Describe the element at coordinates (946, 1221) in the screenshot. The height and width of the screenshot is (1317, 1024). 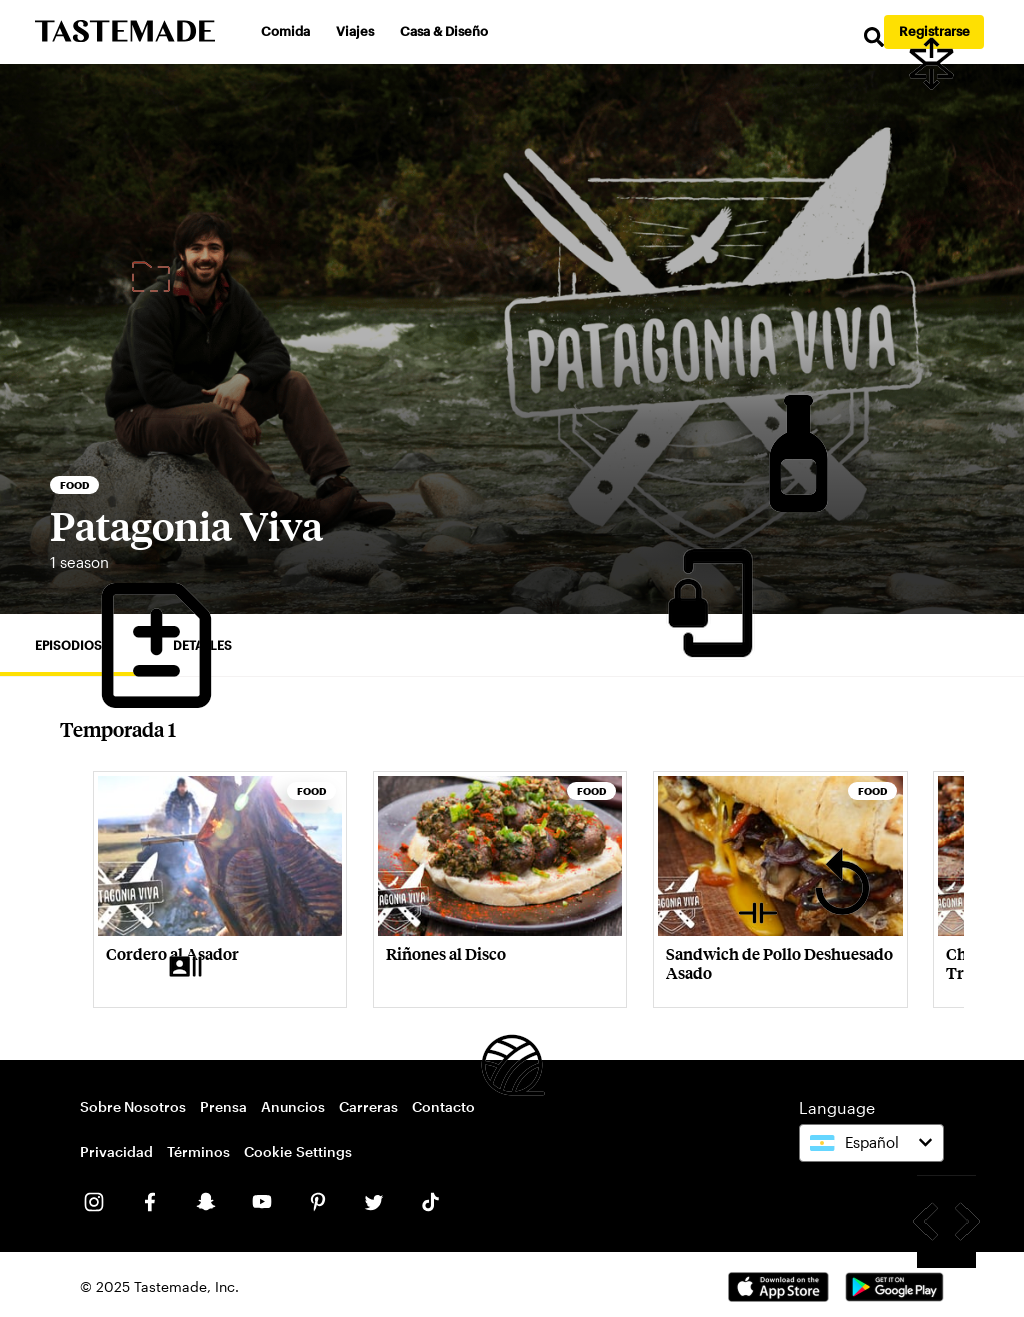
I see `enable developer mode on device` at that location.